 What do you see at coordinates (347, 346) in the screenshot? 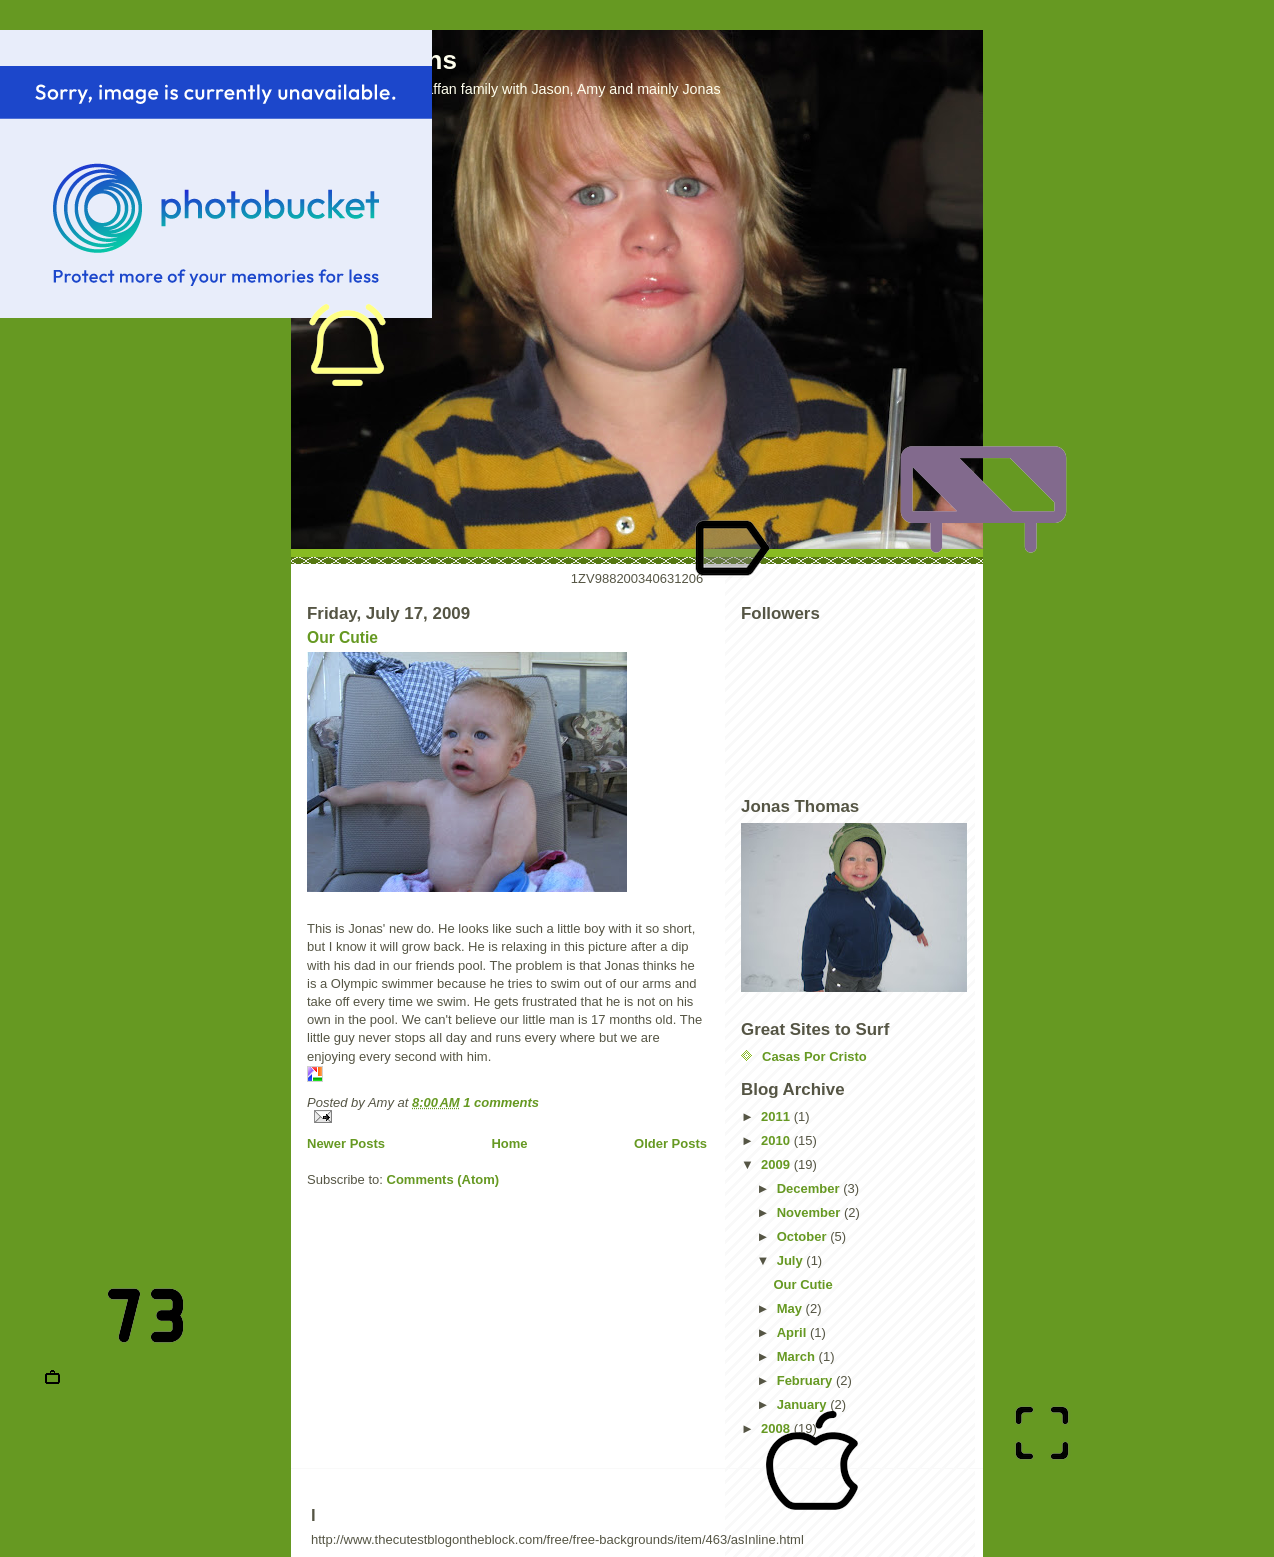
I see `indicates new notifications or alerts` at bounding box center [347, 346].